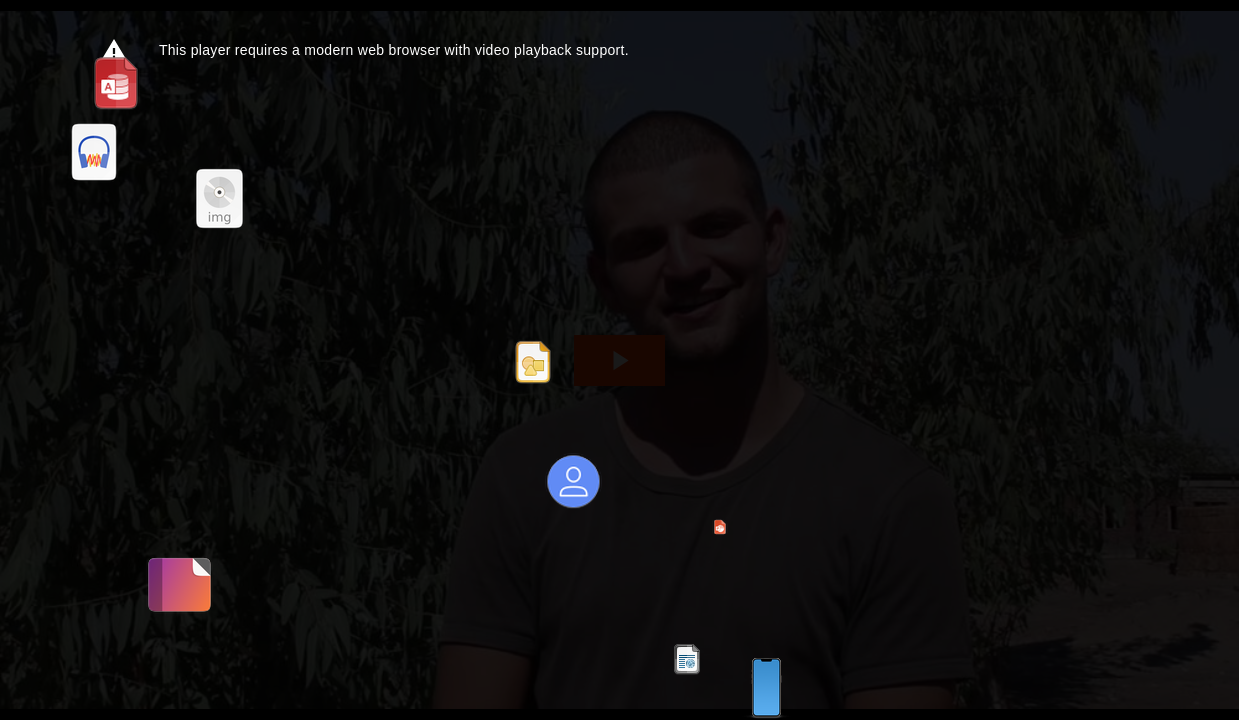 Image resolution: width=1239 pixels, height=720 pixels. I want to click on microsoft access database file, so click(116, 83).